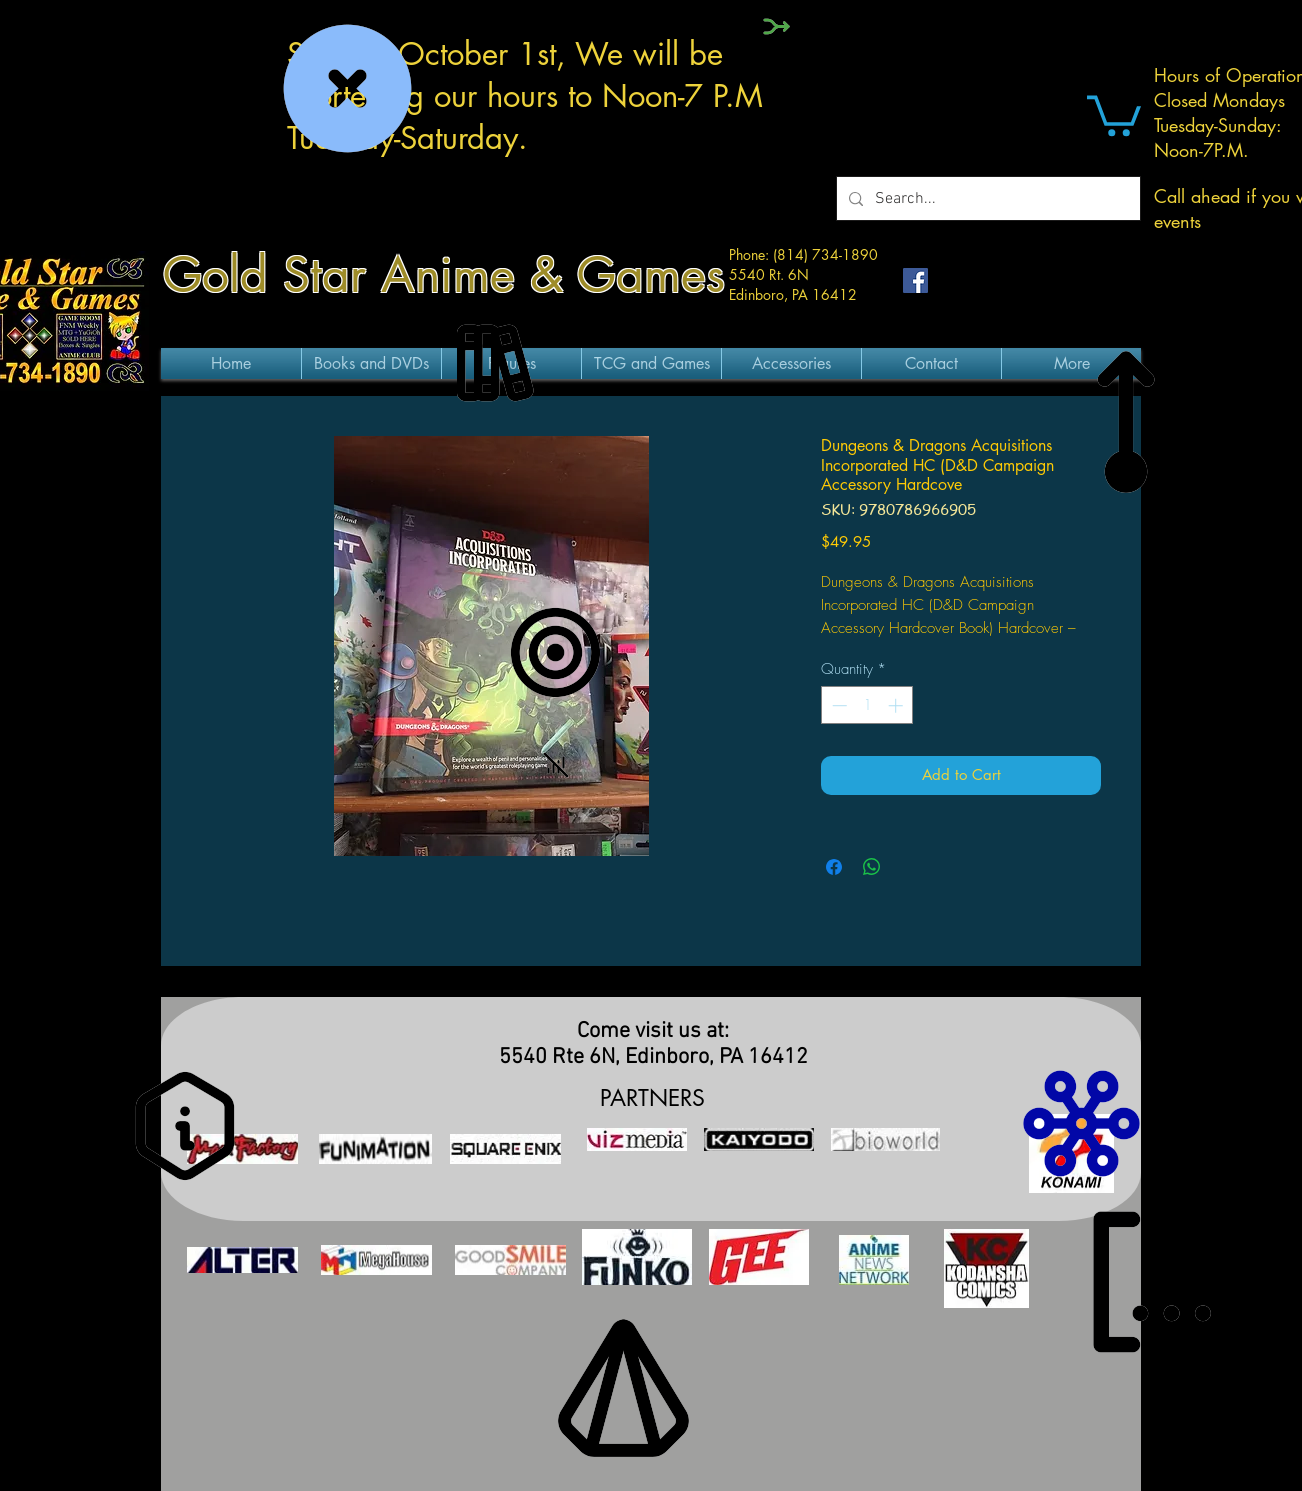 The image size is (1302, 1491). I want to click on view star network topology, so click(1081, 1123).